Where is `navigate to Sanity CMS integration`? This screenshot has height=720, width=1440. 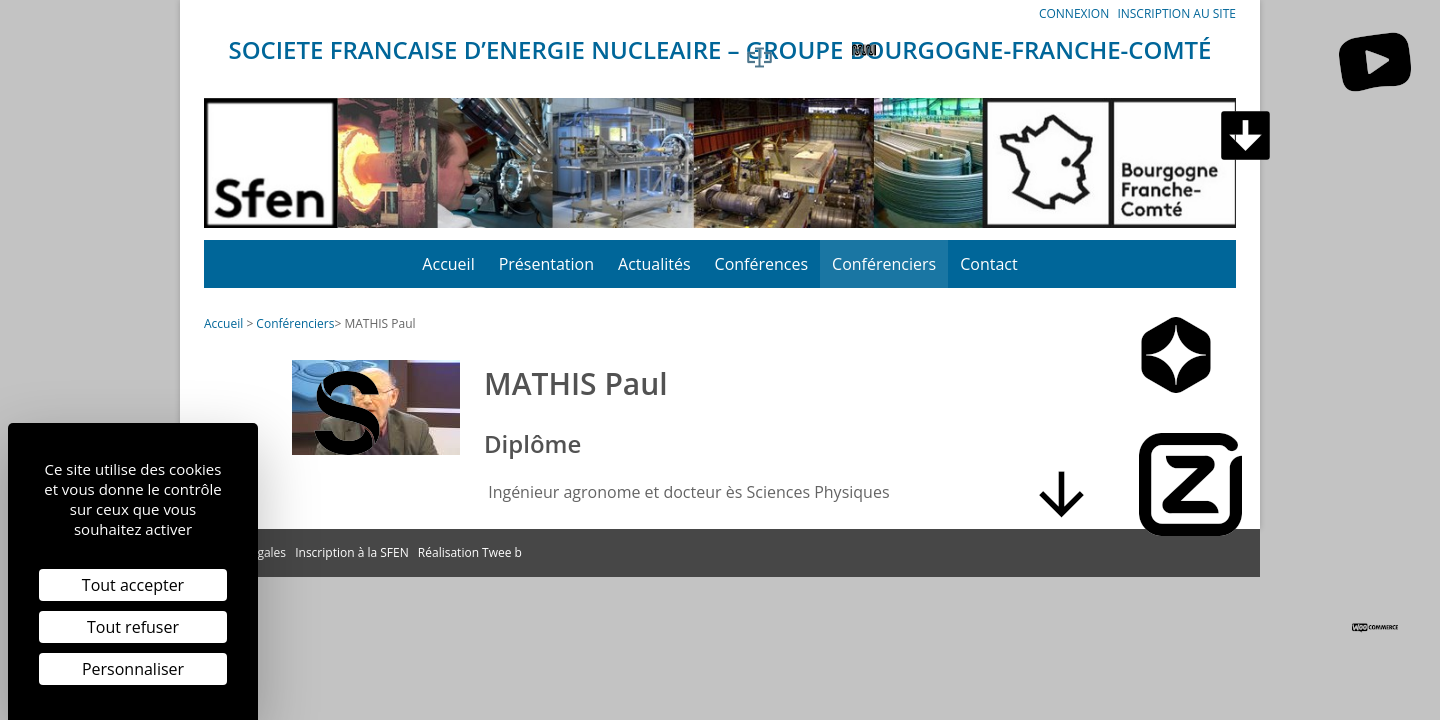
navigate to Sanity CMS integration is located at coordinates (347, 413).